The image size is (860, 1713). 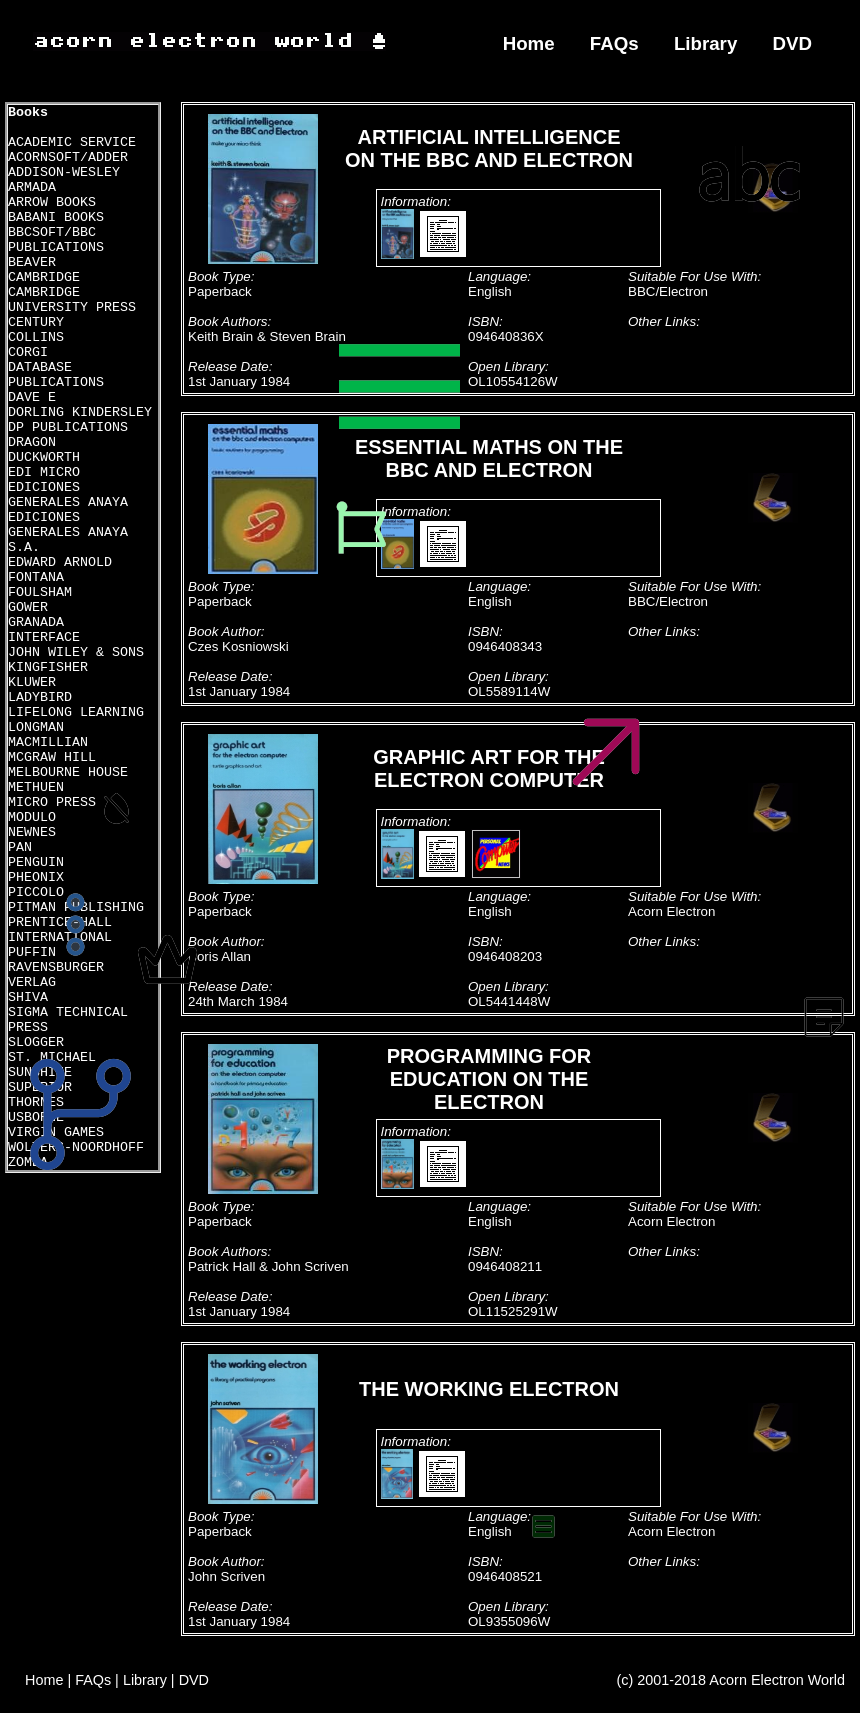 What do you see at coordinates (399, 386) in the screenshot?
I see `open navigation menu` at bounding box center [399, 386].